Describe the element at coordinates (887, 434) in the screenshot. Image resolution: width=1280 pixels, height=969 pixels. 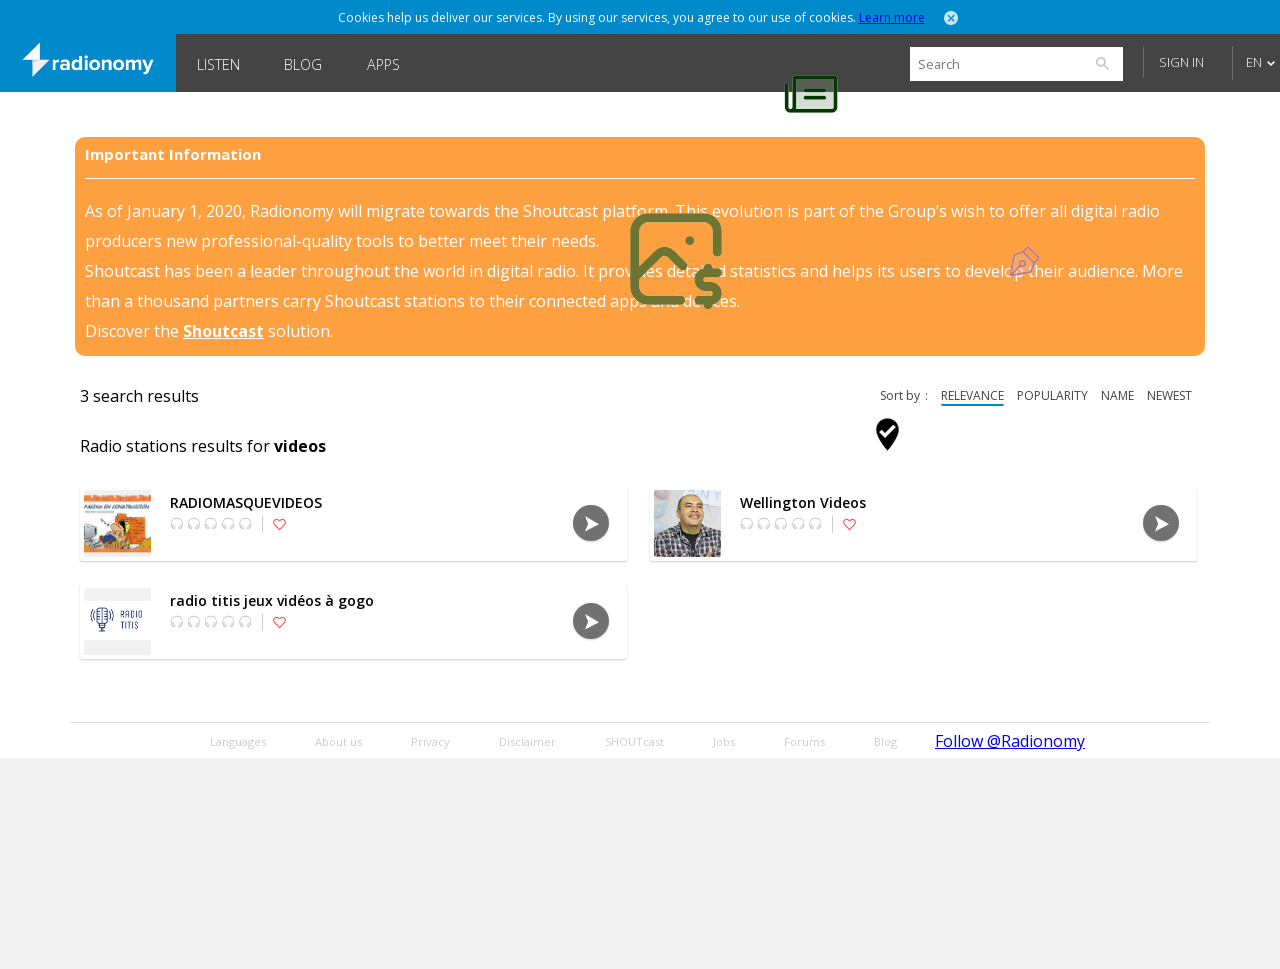
I see `confirm or select a location` at that location.